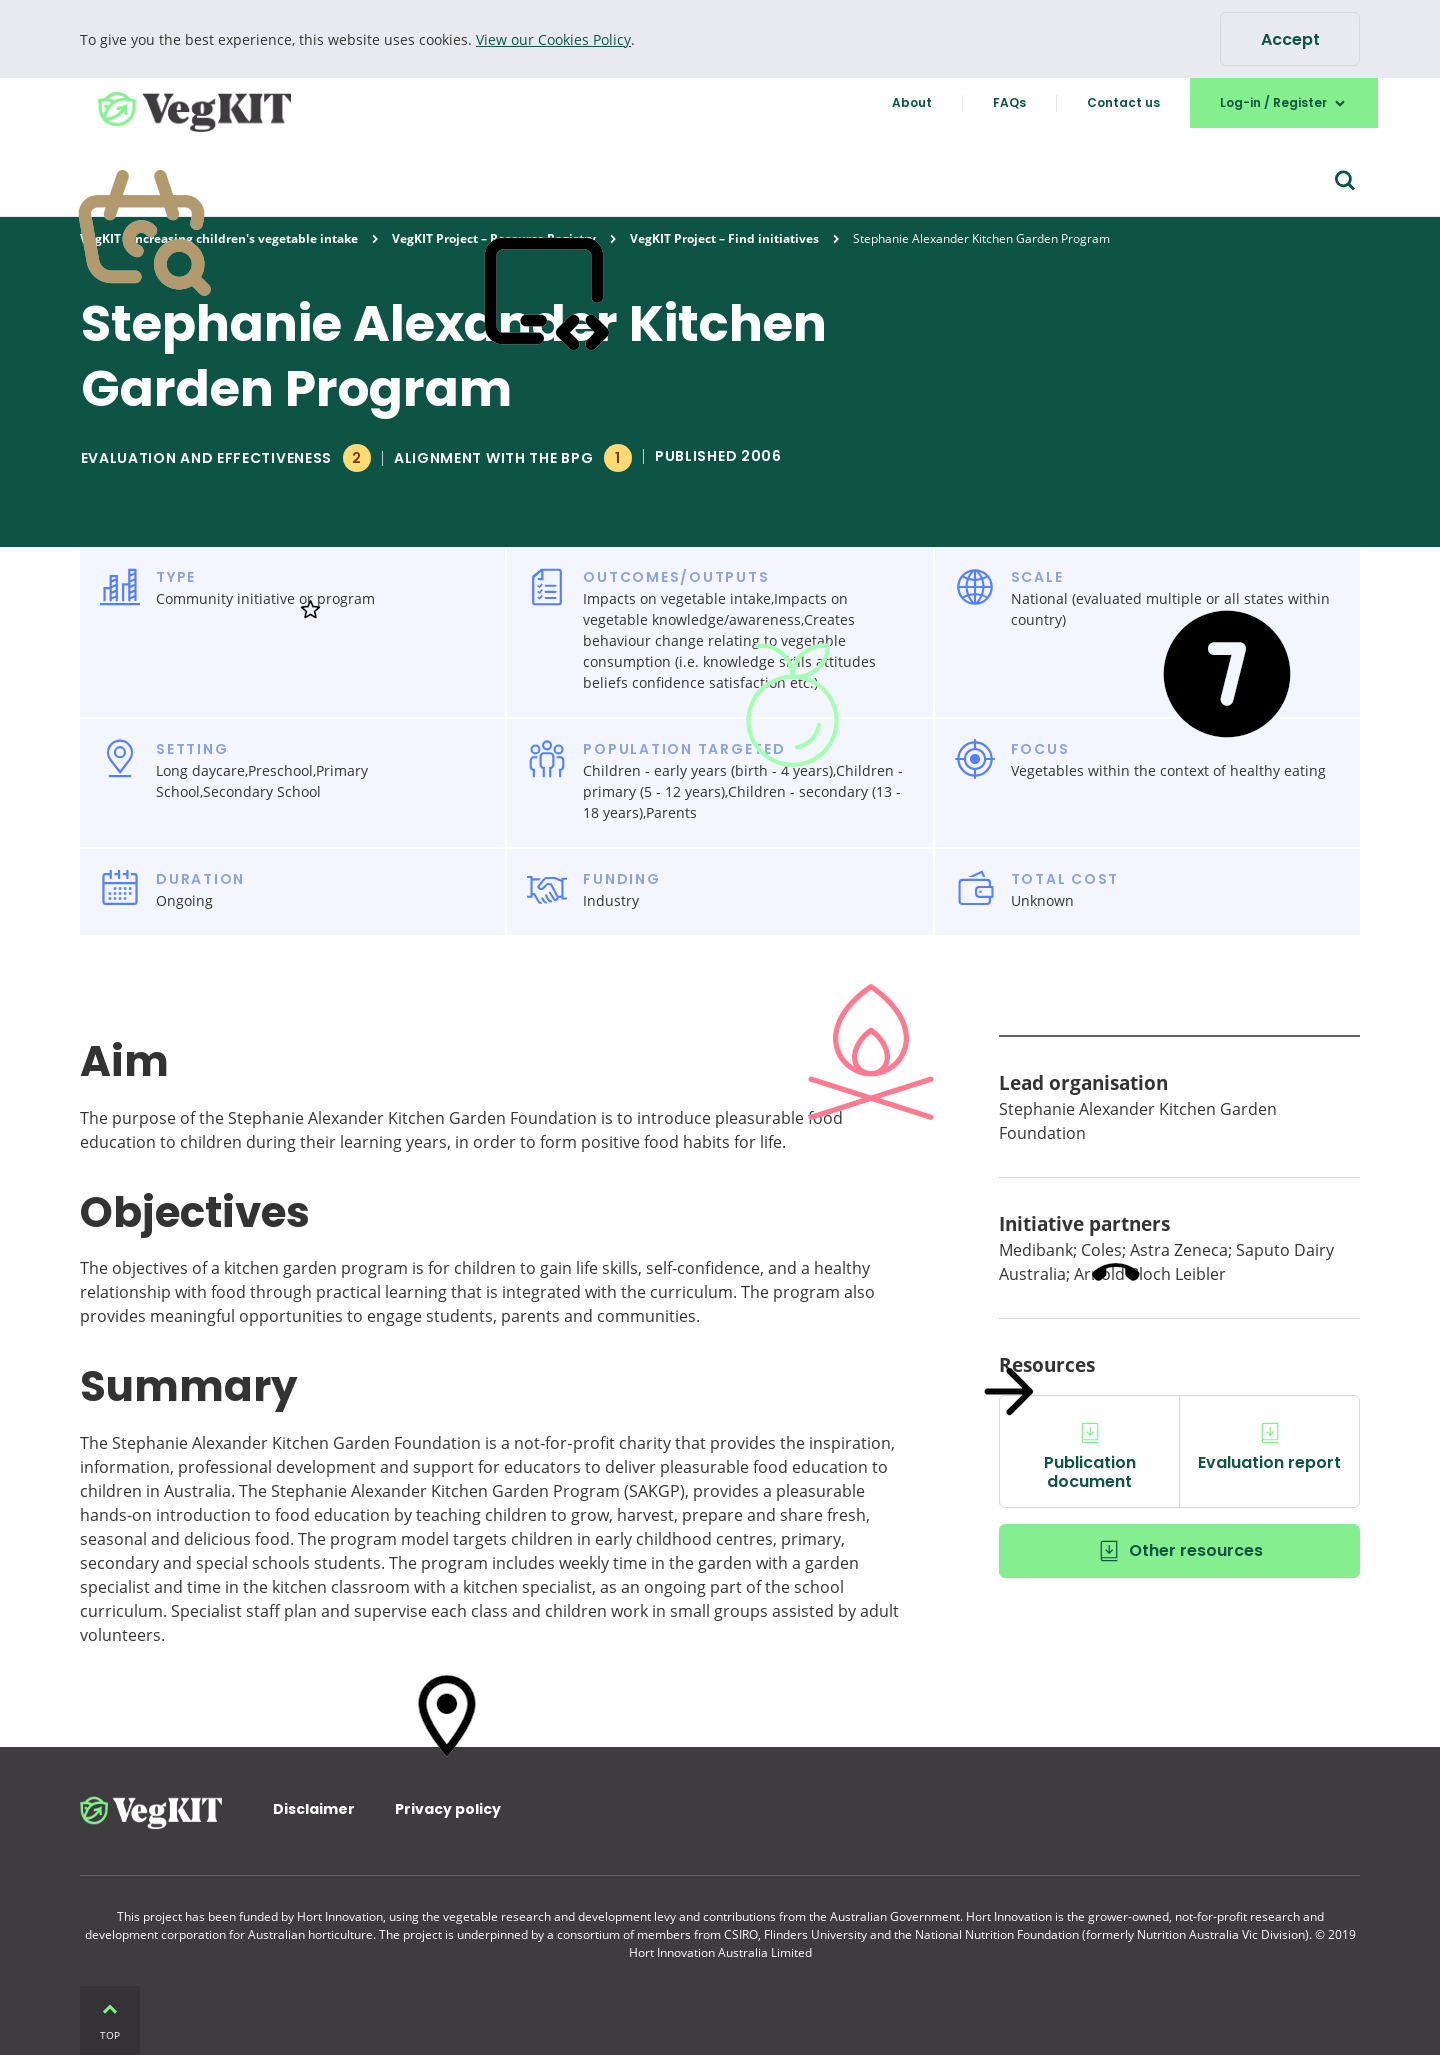 The width and height of the screenshot is (1440, 2055). I want to click on select orange flavor or citrus option, so click(792, 707).